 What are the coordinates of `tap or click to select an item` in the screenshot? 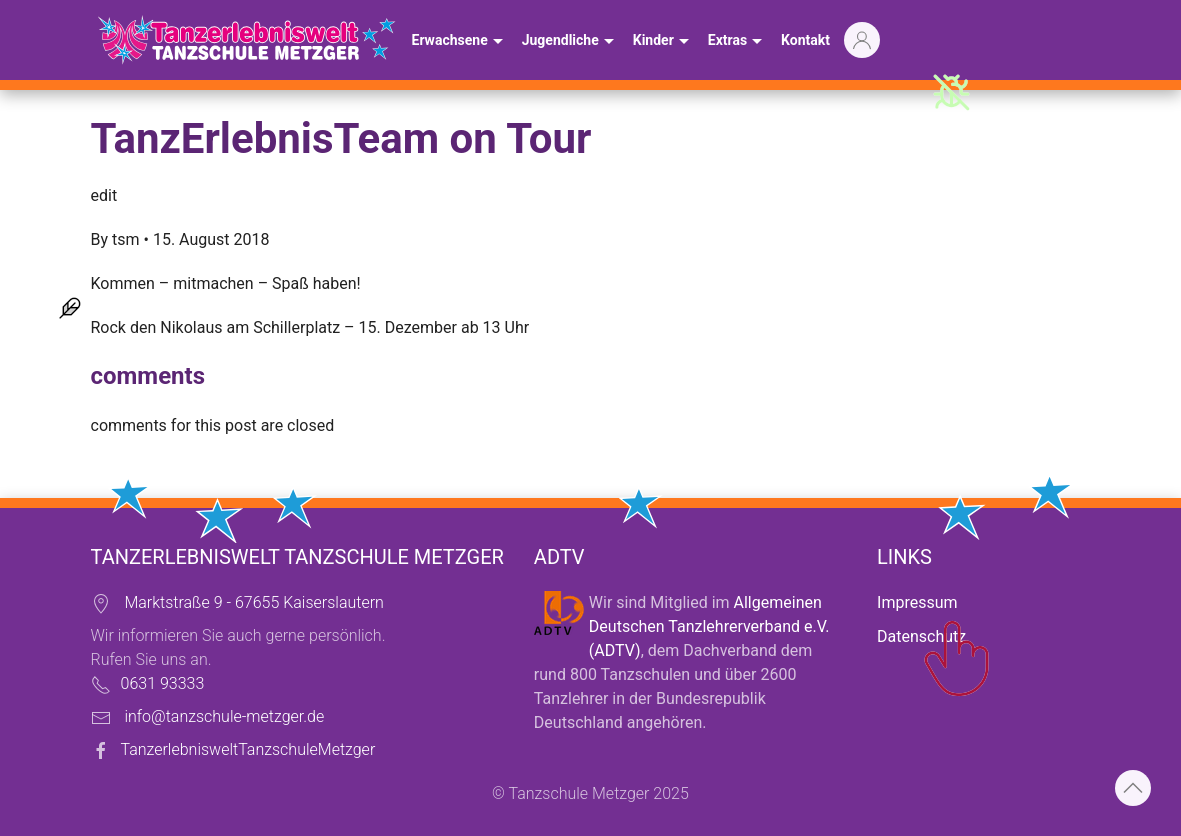 It's located at (956, 658).